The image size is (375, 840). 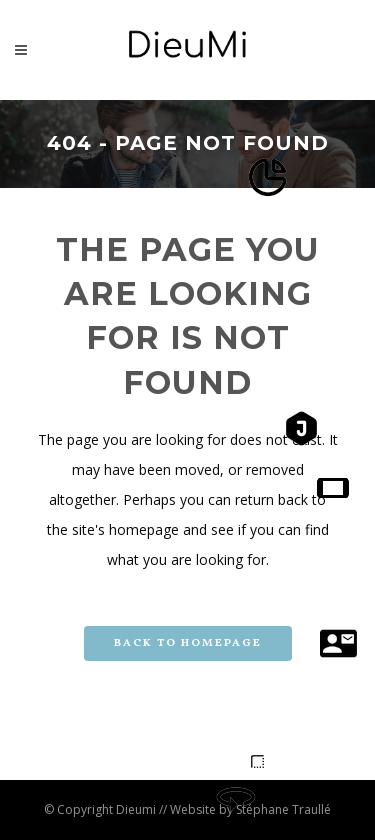 What do you see at coordinates (338, 643) in the screenshot?
I see `view contact email information` at bounding box center [338, 643].